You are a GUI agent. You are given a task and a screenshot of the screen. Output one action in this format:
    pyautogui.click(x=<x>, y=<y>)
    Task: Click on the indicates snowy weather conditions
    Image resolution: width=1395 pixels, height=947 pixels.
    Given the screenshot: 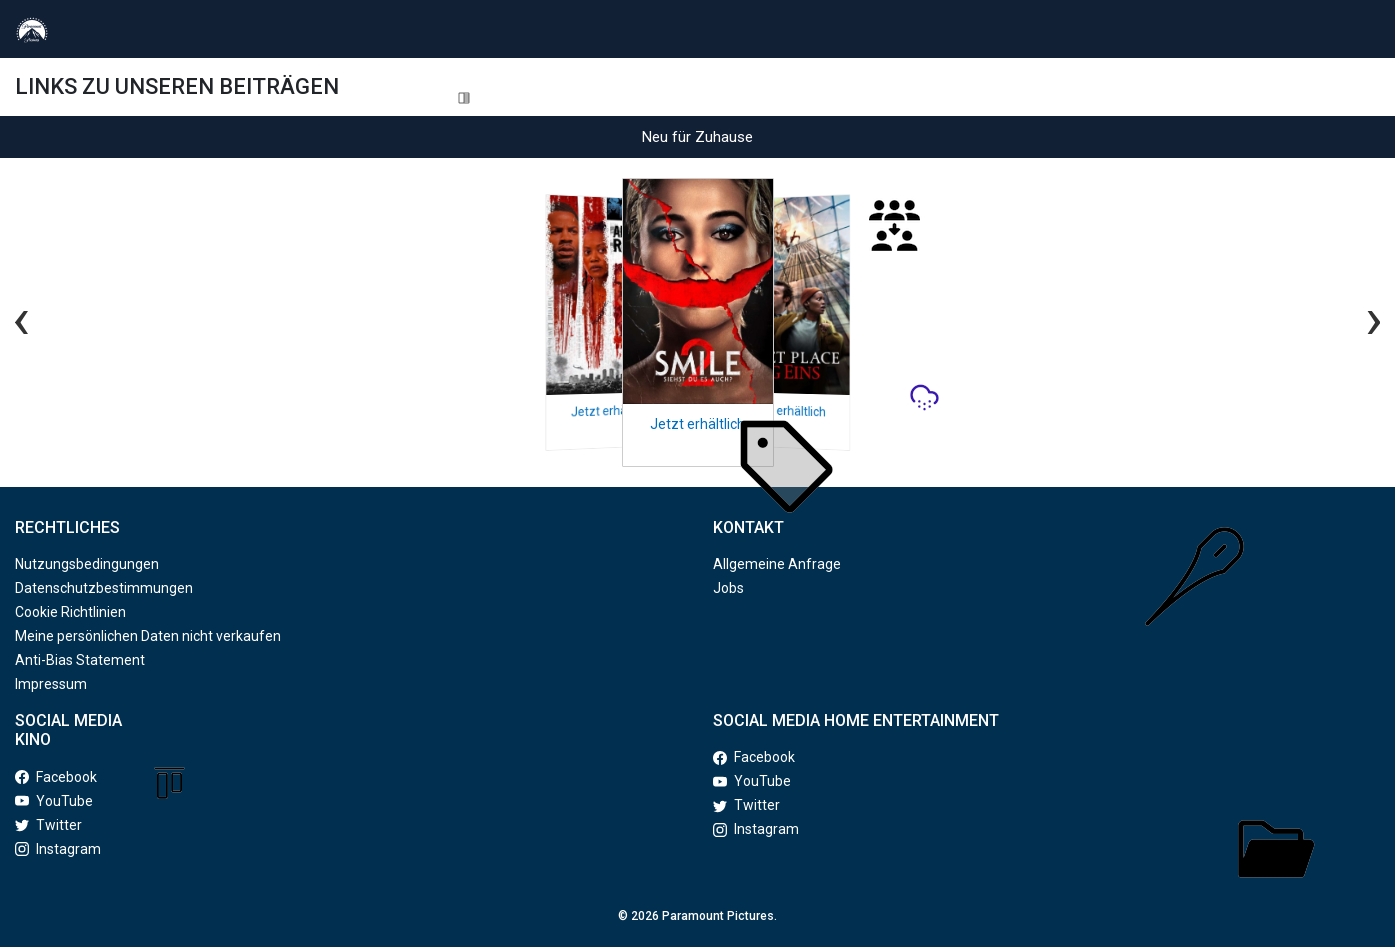 What is the action you would take?
    pyautogui.click(x=924, y=397)
    